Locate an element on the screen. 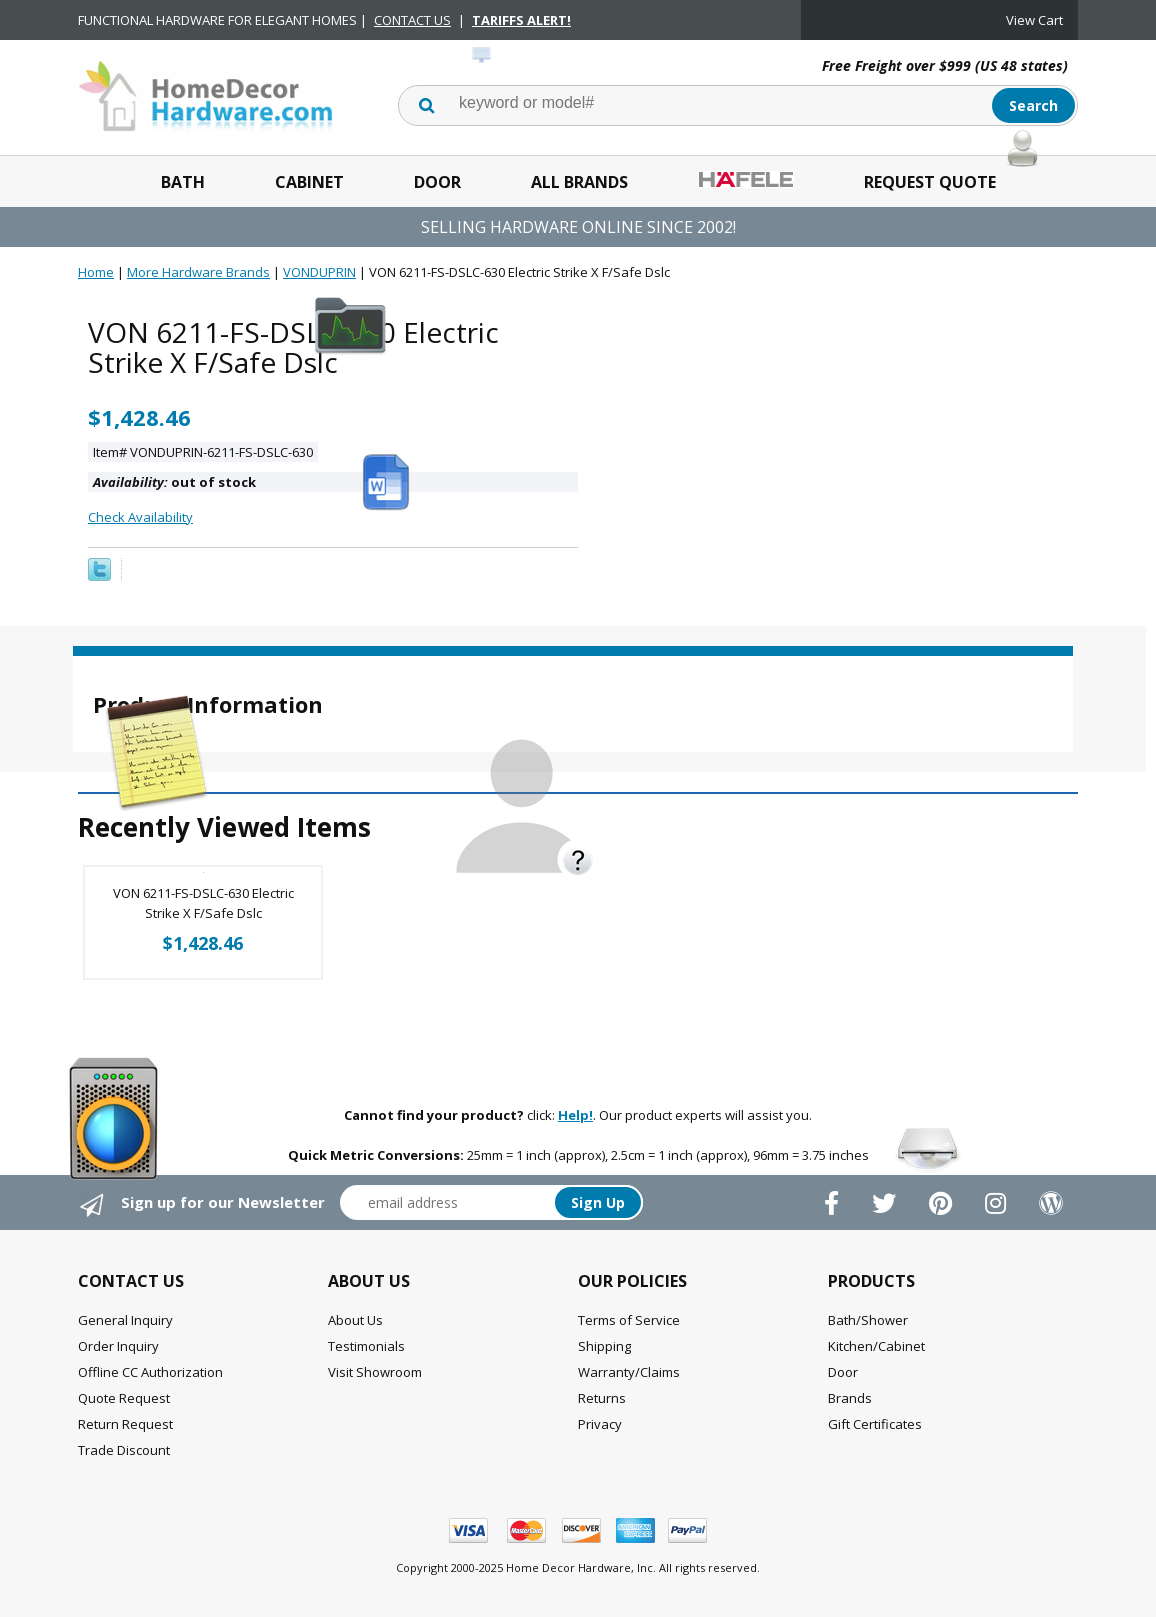 The width and height of the screenshot is (1156, 1617). unknown or unidentified user account is located at coordinates (521, 805).